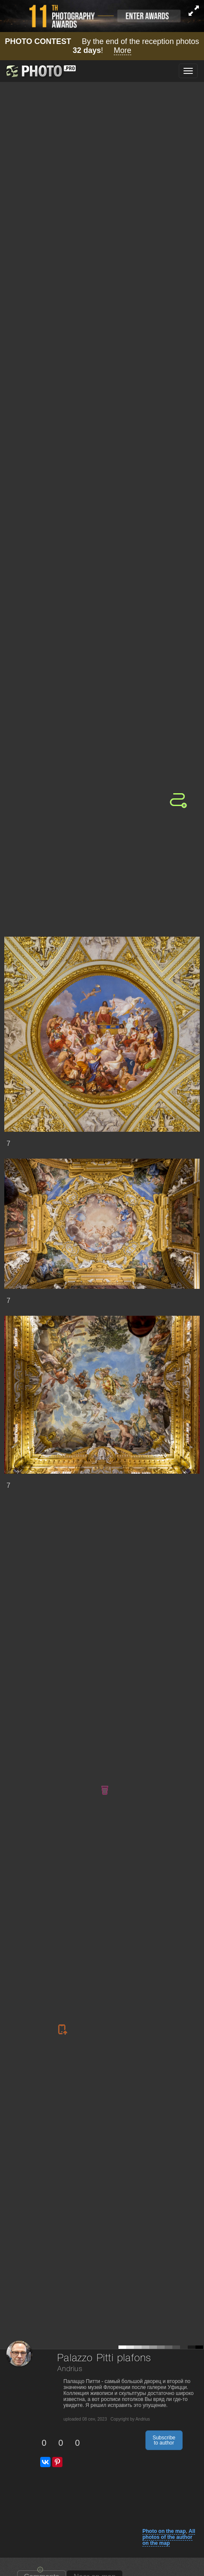 The image size is (204, 2576). Describe the element at coordinates (40, 2570) in the screenshot. I see `pause media playback` at that location.